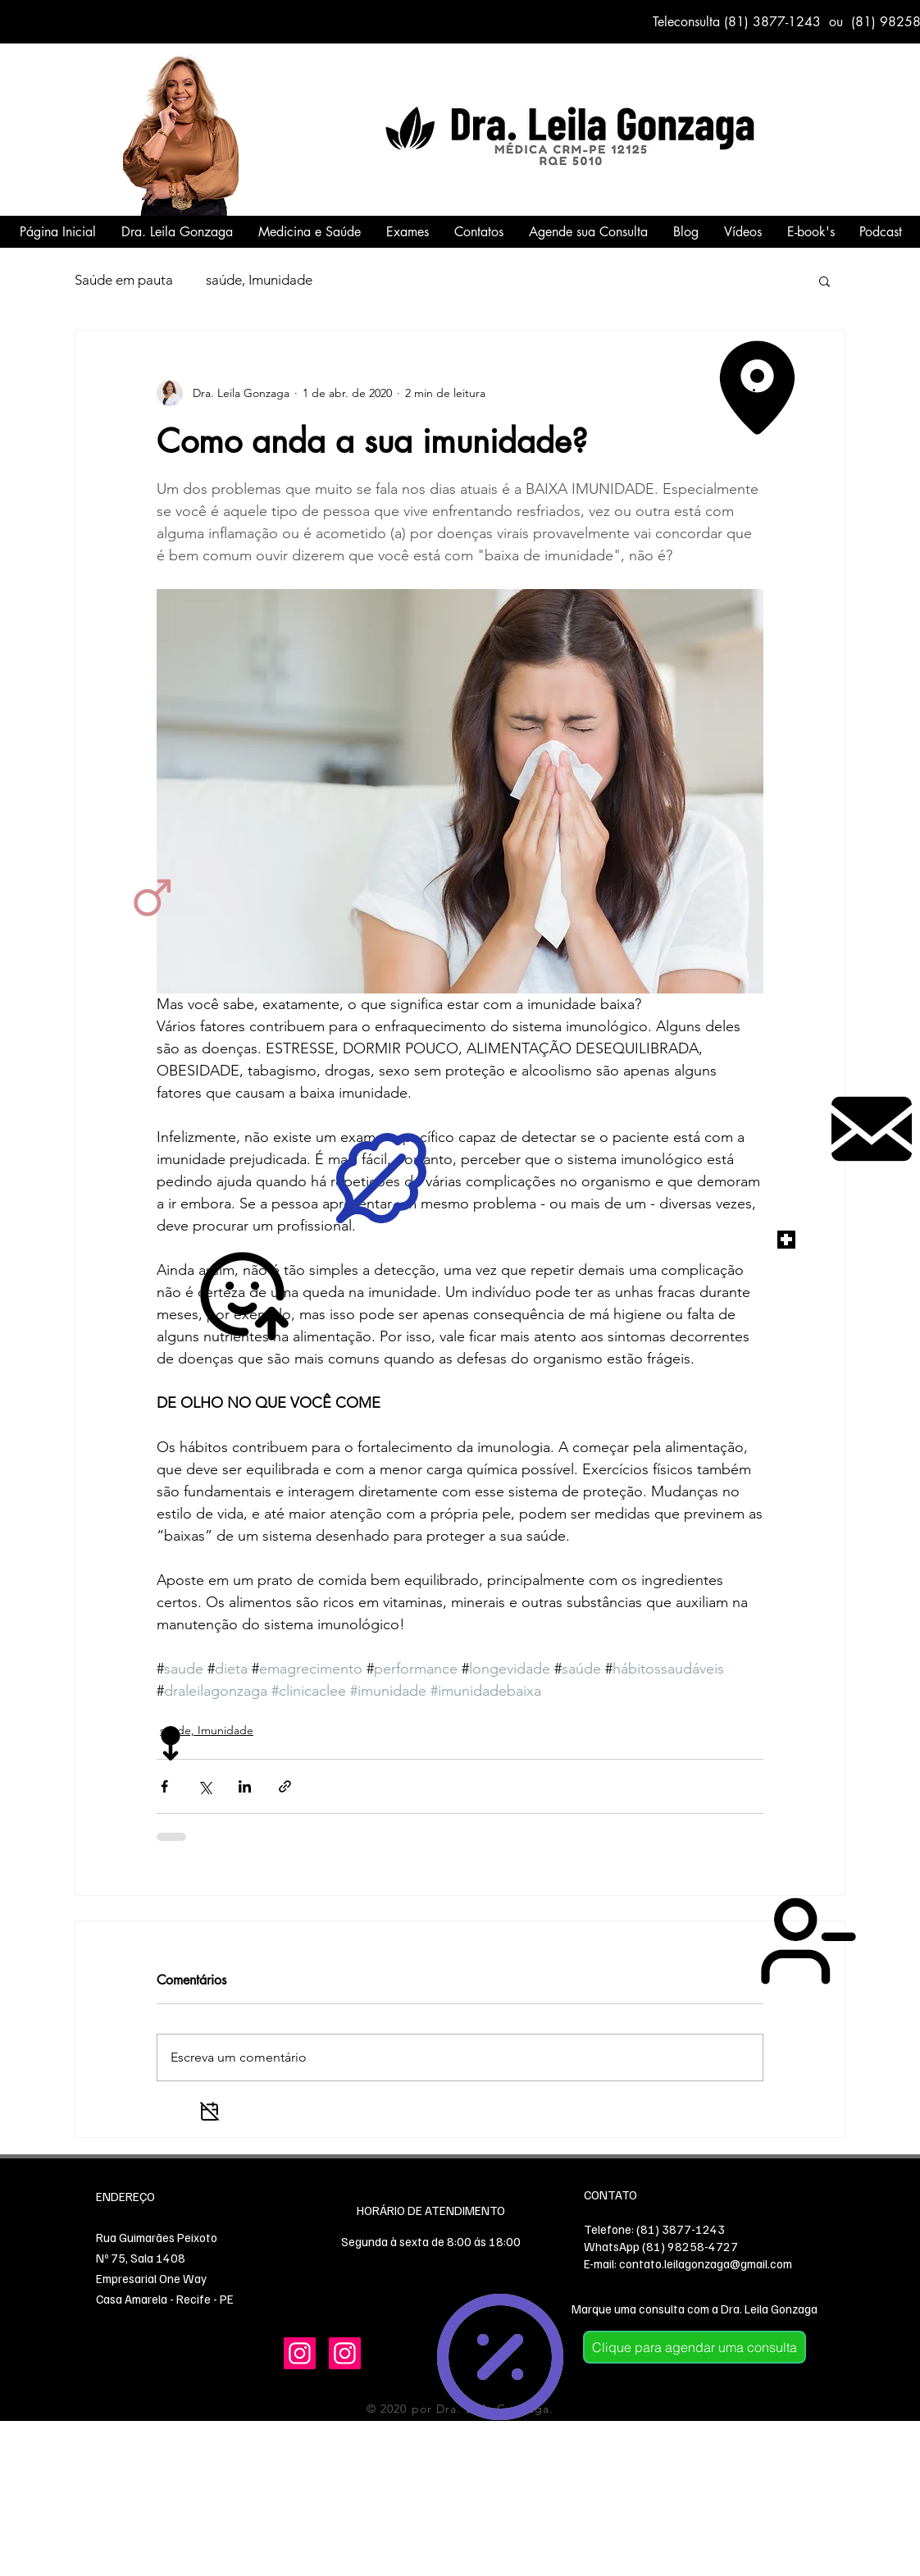 The height and width of the screenshot is (2576, 920). Describe the element at coordinates (242, 1294) in the screenshot. I see `improve mood or increase happiness level` at that location.